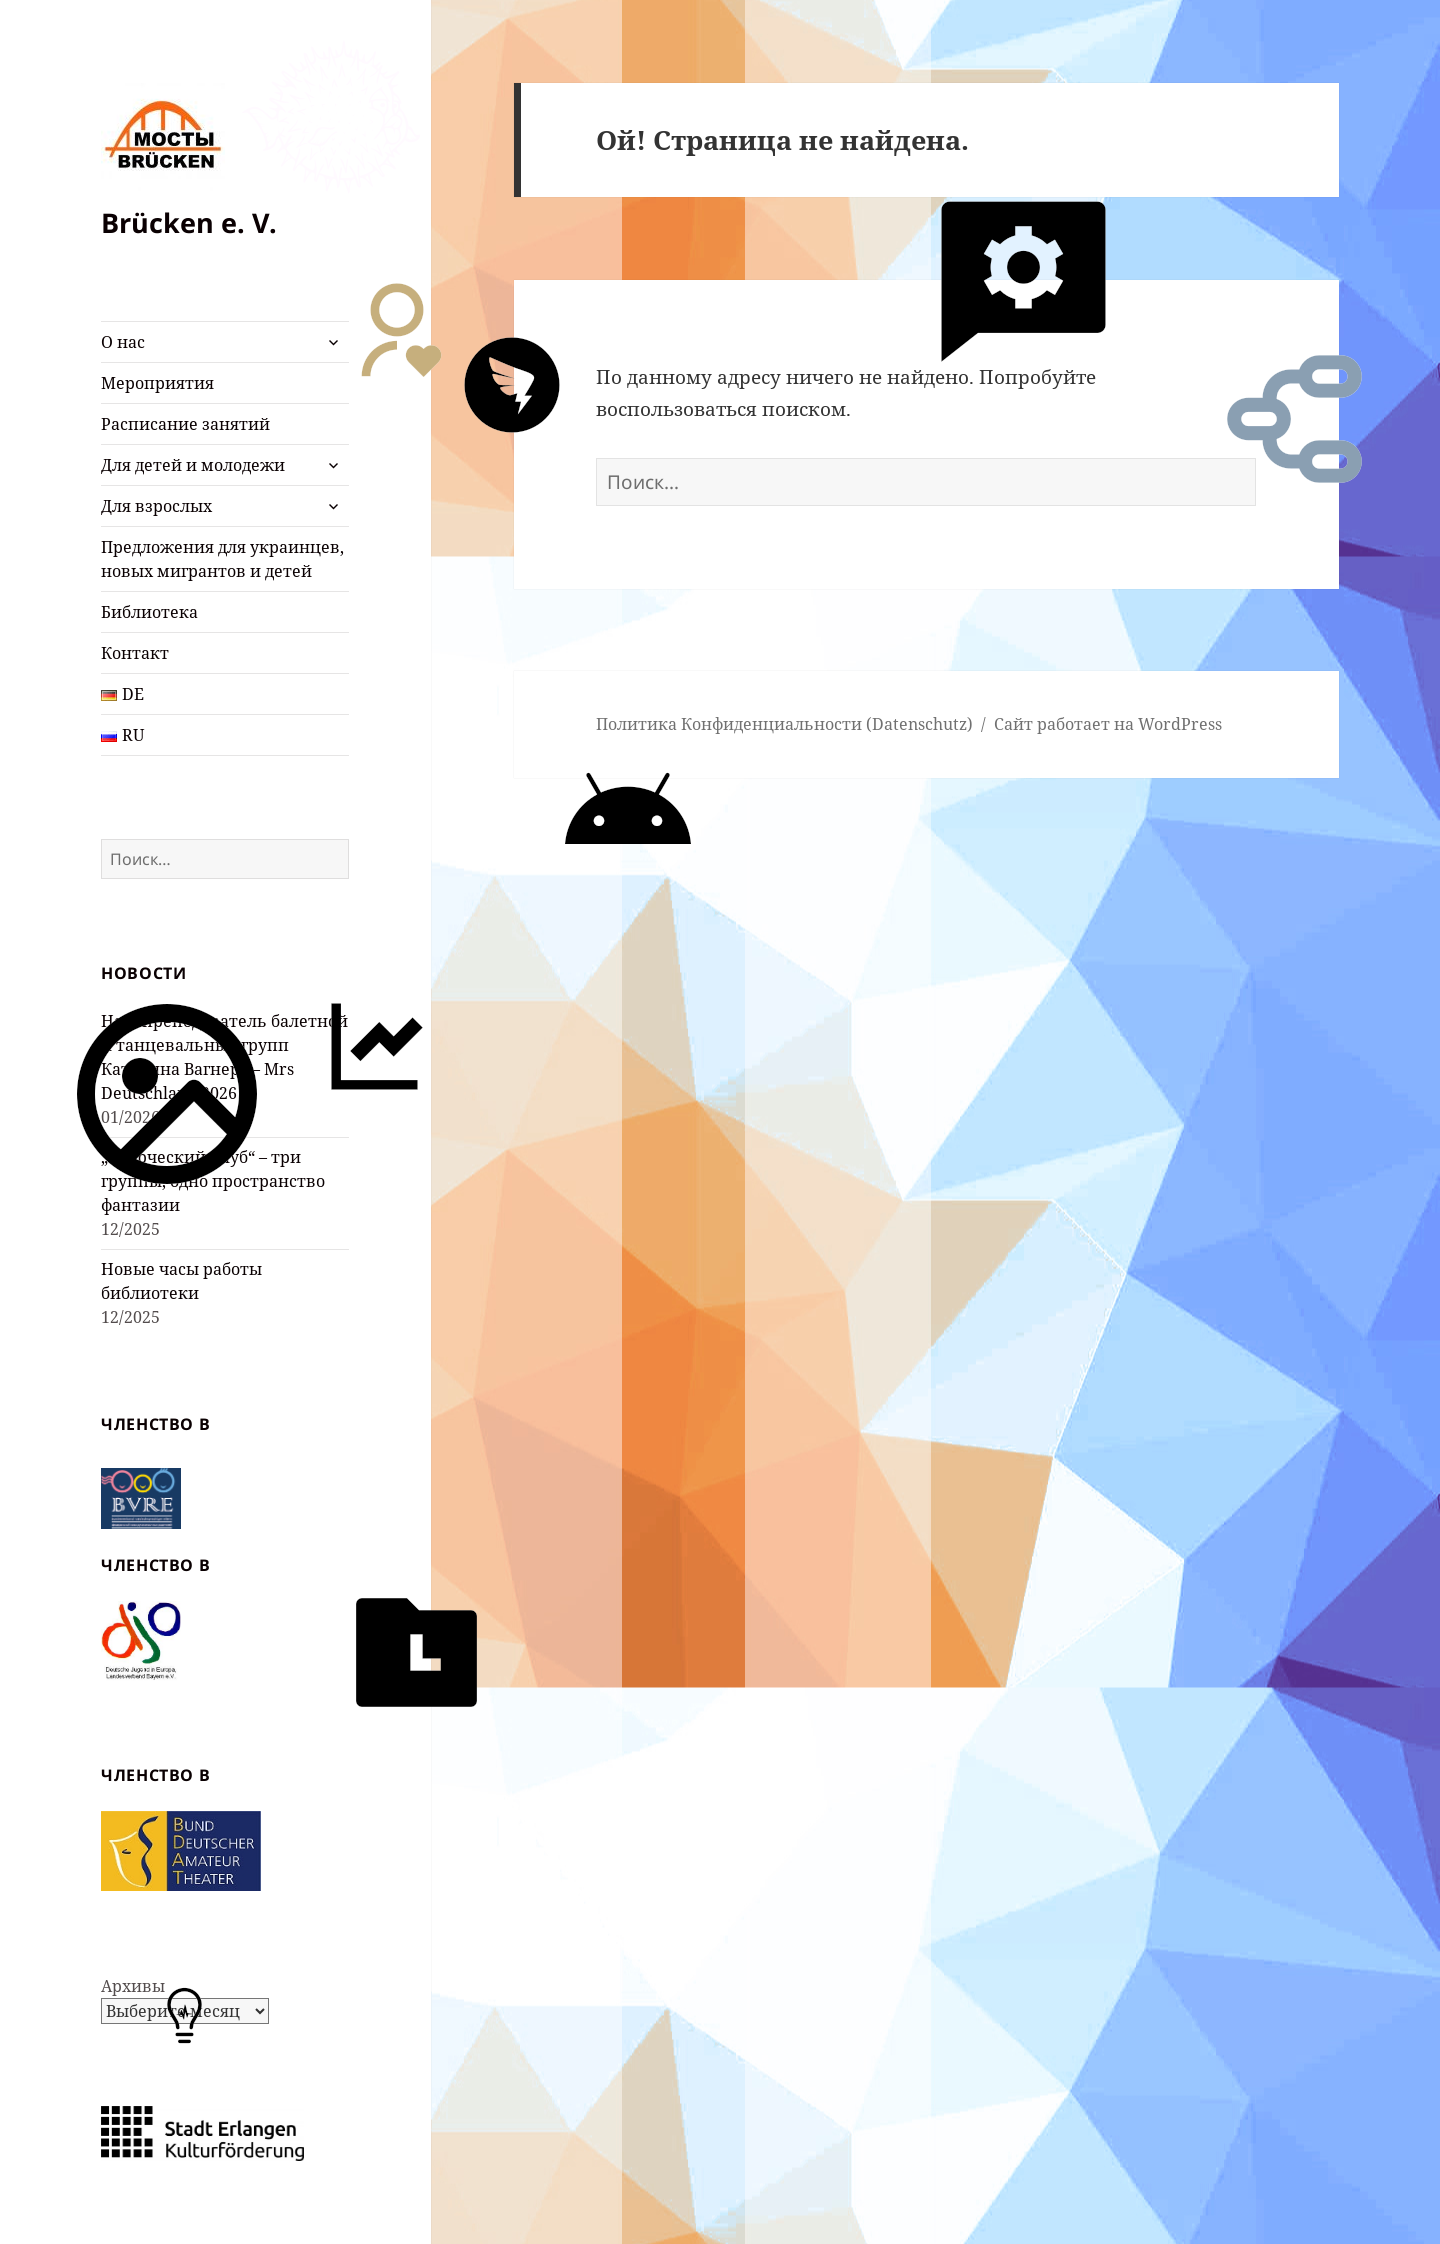 This screenshot has height=2244, width=1440. I want to click on open chat settings, so click(1023, 275).